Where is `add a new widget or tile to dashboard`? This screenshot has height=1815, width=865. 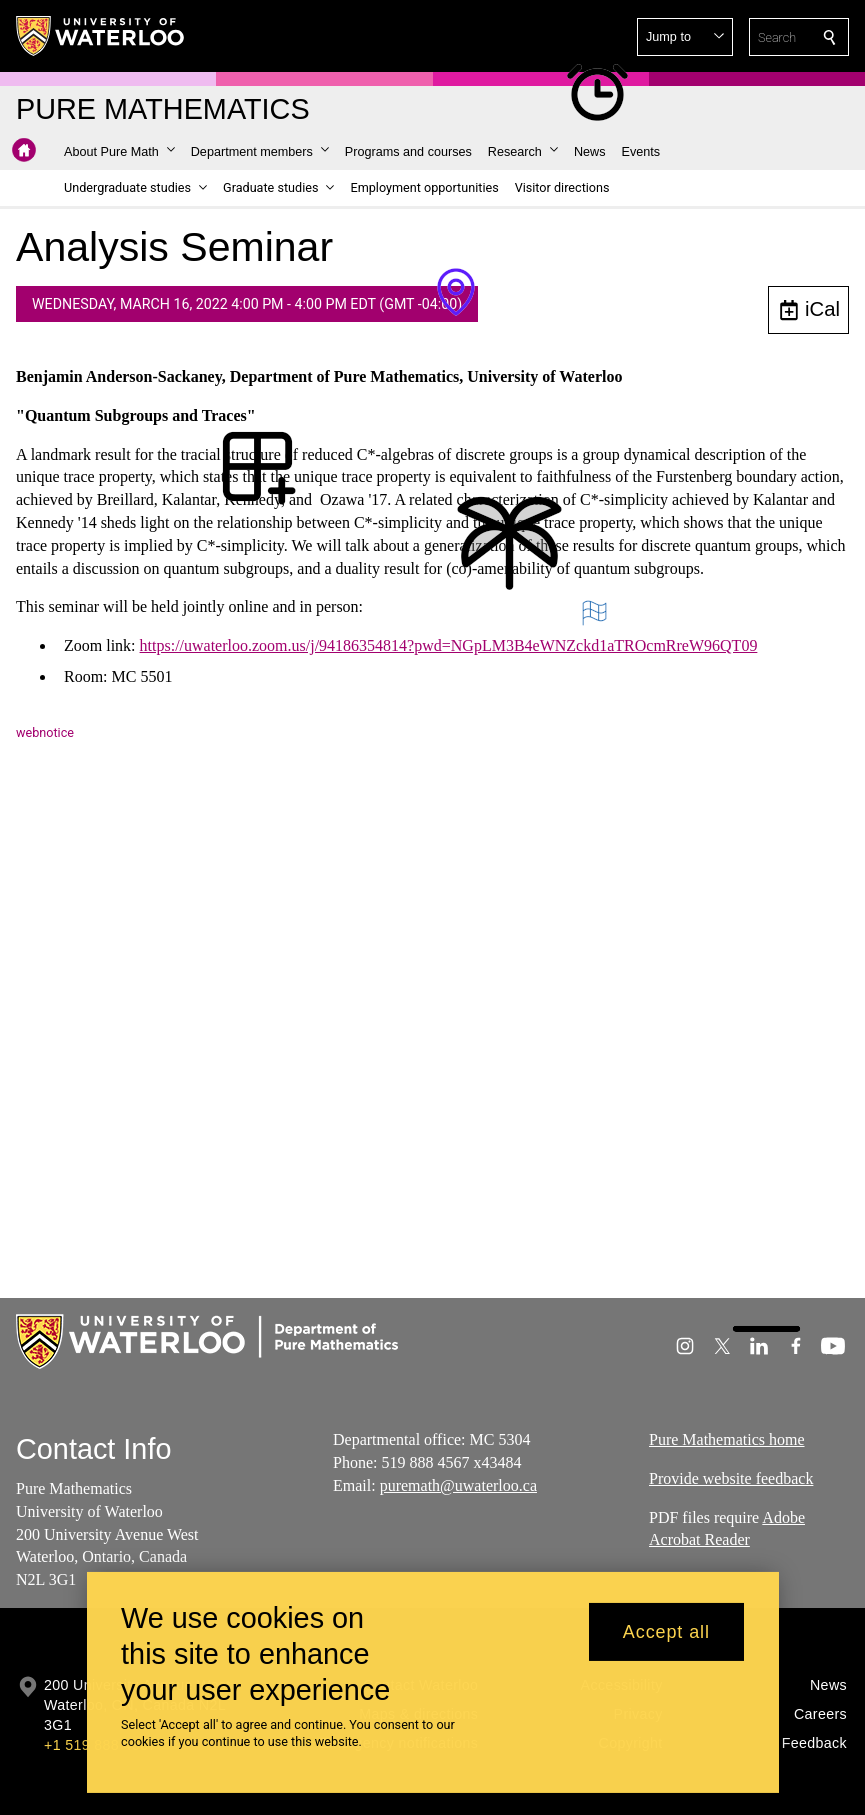
add a new widget or tile to dashboard is located at coordinates (257, 466).